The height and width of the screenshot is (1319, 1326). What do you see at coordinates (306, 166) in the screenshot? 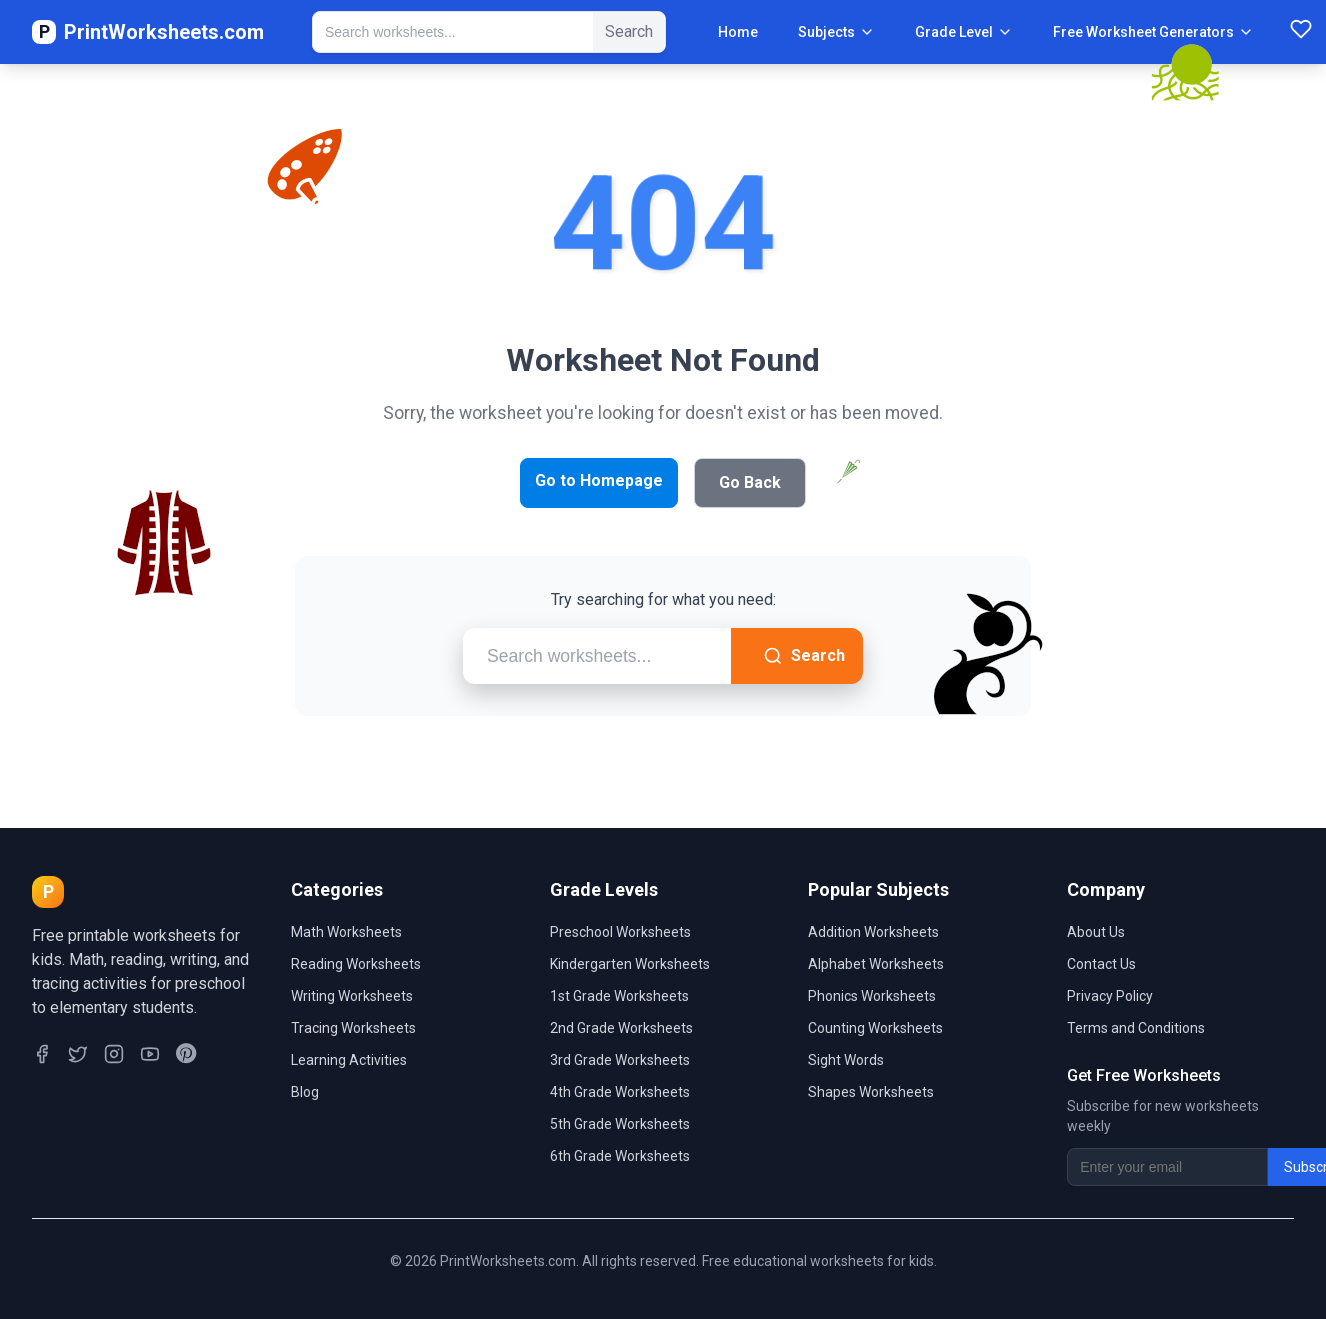
I see `access music or instrument features` at bounding box center [306, 166].